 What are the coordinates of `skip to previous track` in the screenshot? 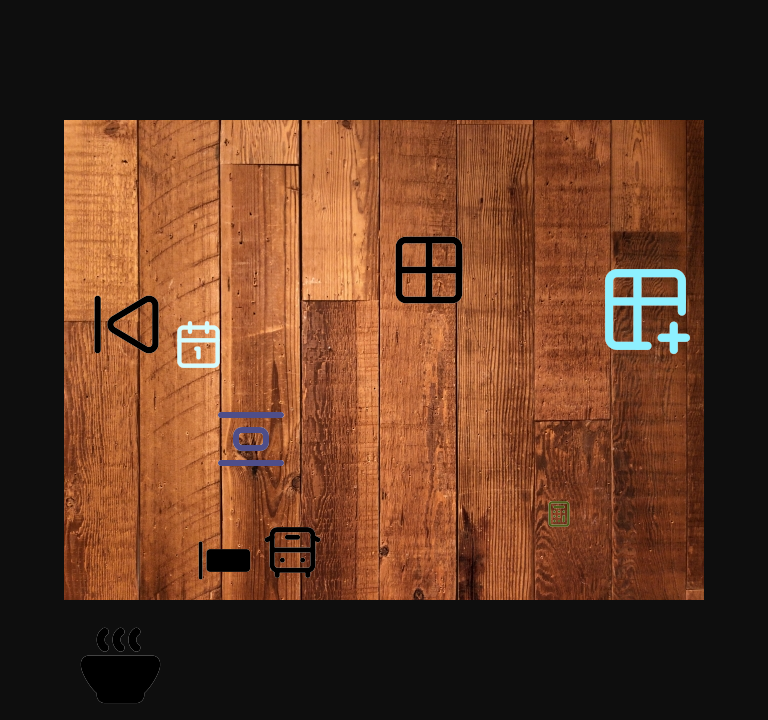 It's located at (126, 324).